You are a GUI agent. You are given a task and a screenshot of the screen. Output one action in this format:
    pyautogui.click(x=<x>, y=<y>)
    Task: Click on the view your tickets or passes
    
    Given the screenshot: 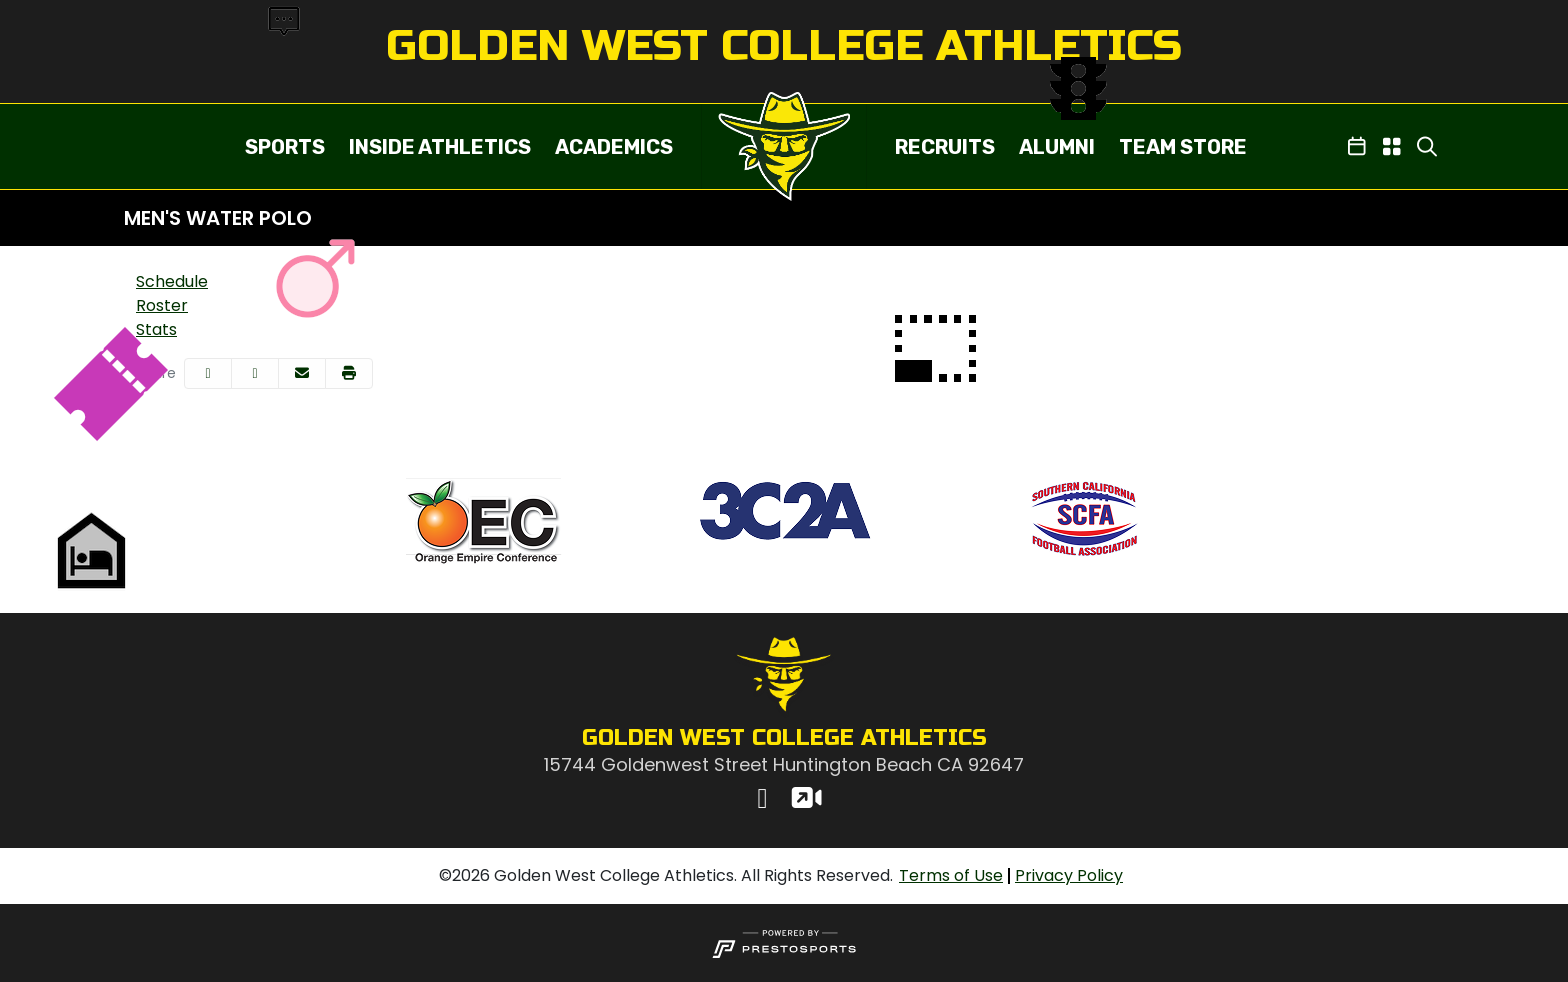 What is the action you would take?
    pyautogui.click(x=111, y=384)
    